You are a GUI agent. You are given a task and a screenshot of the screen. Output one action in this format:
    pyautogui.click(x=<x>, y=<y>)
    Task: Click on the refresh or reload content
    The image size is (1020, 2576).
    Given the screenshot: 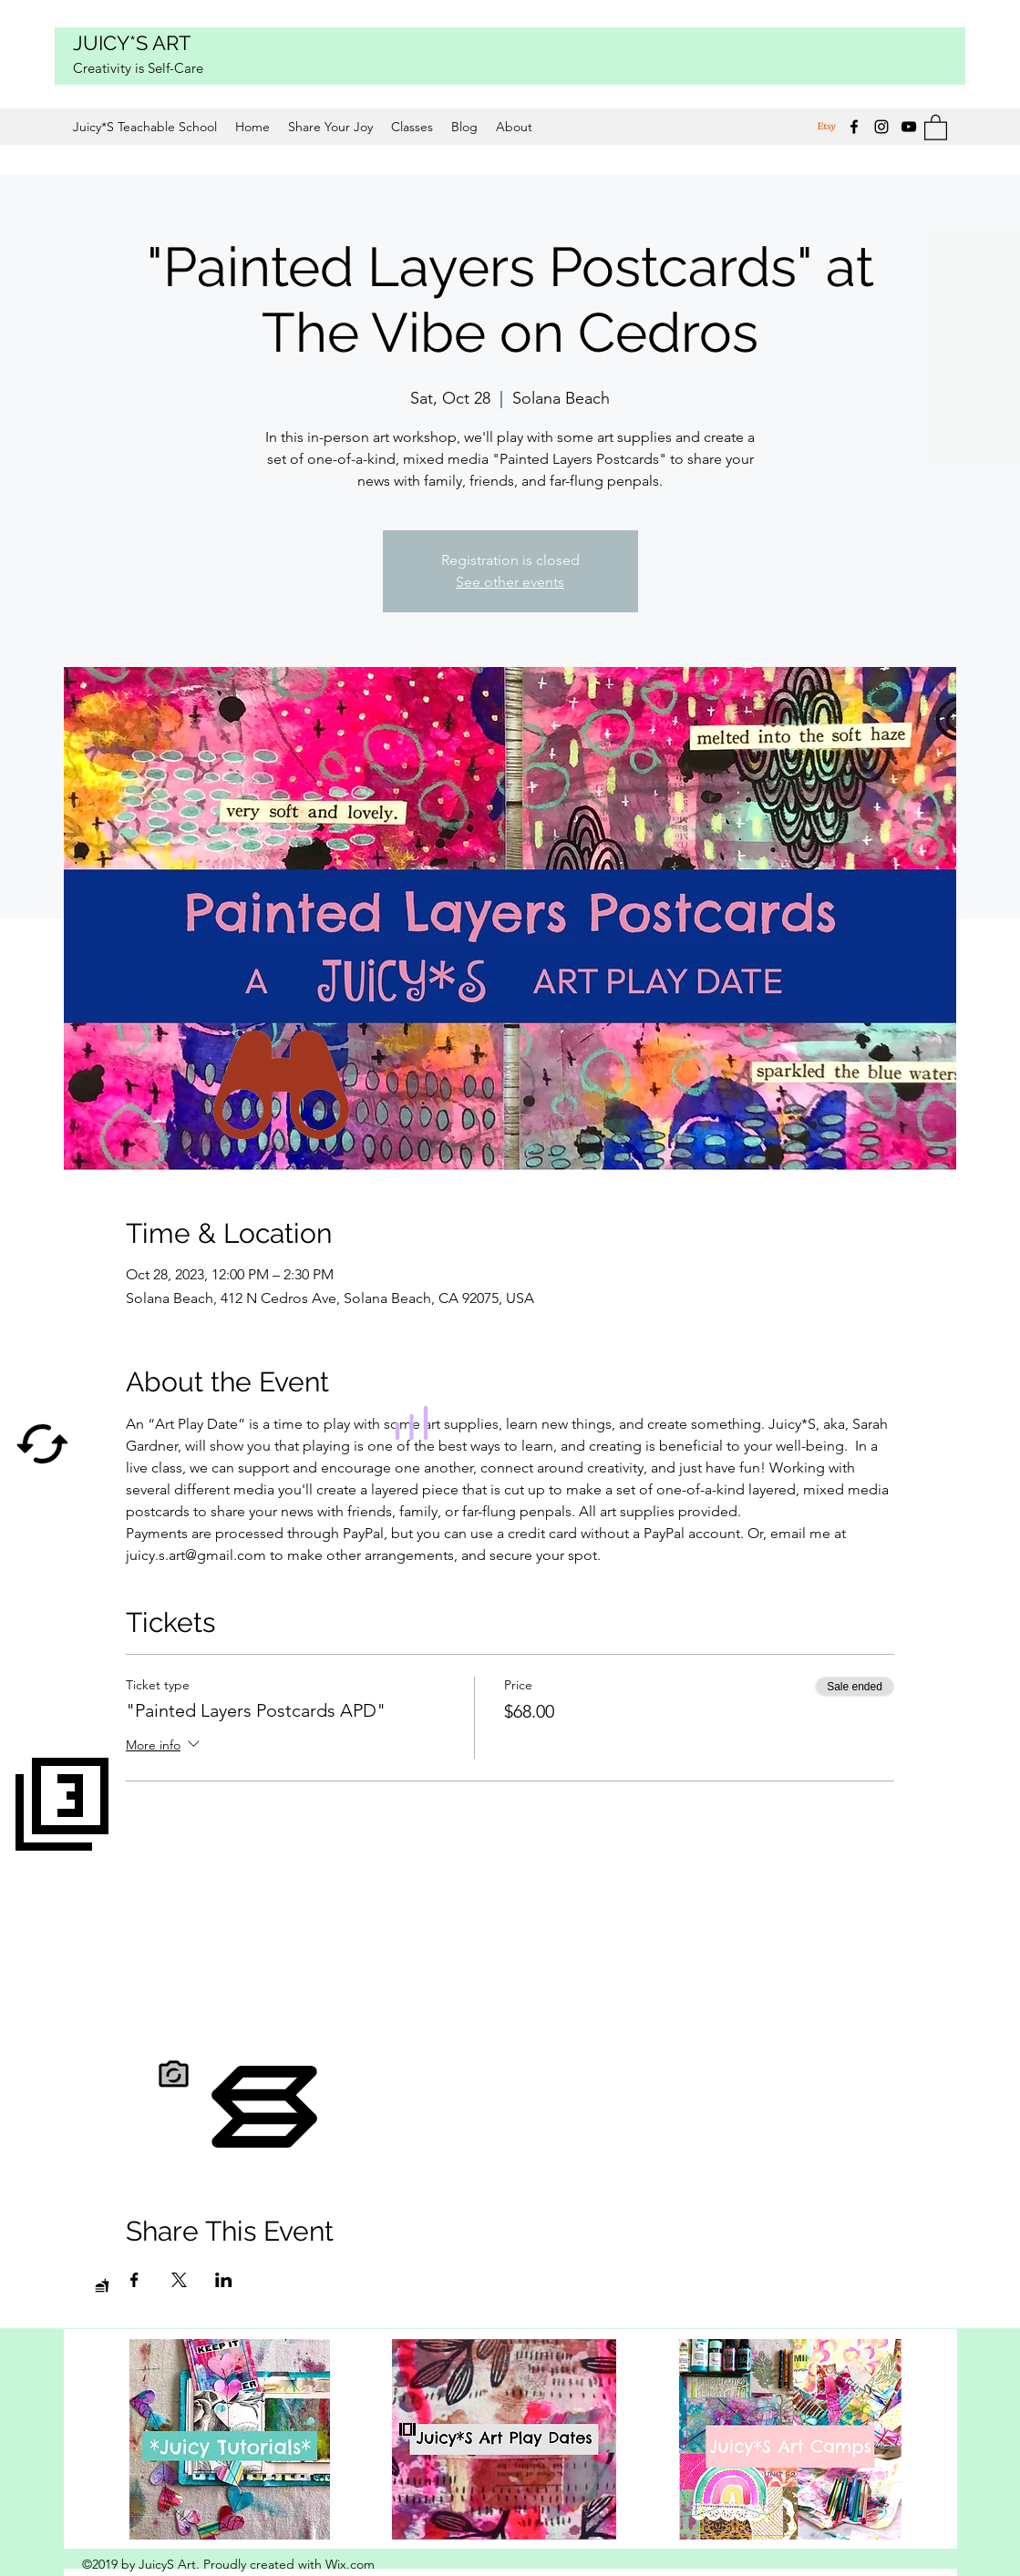 What is the action you would take?
    pyautogui.click(x=42, y=1443)
    